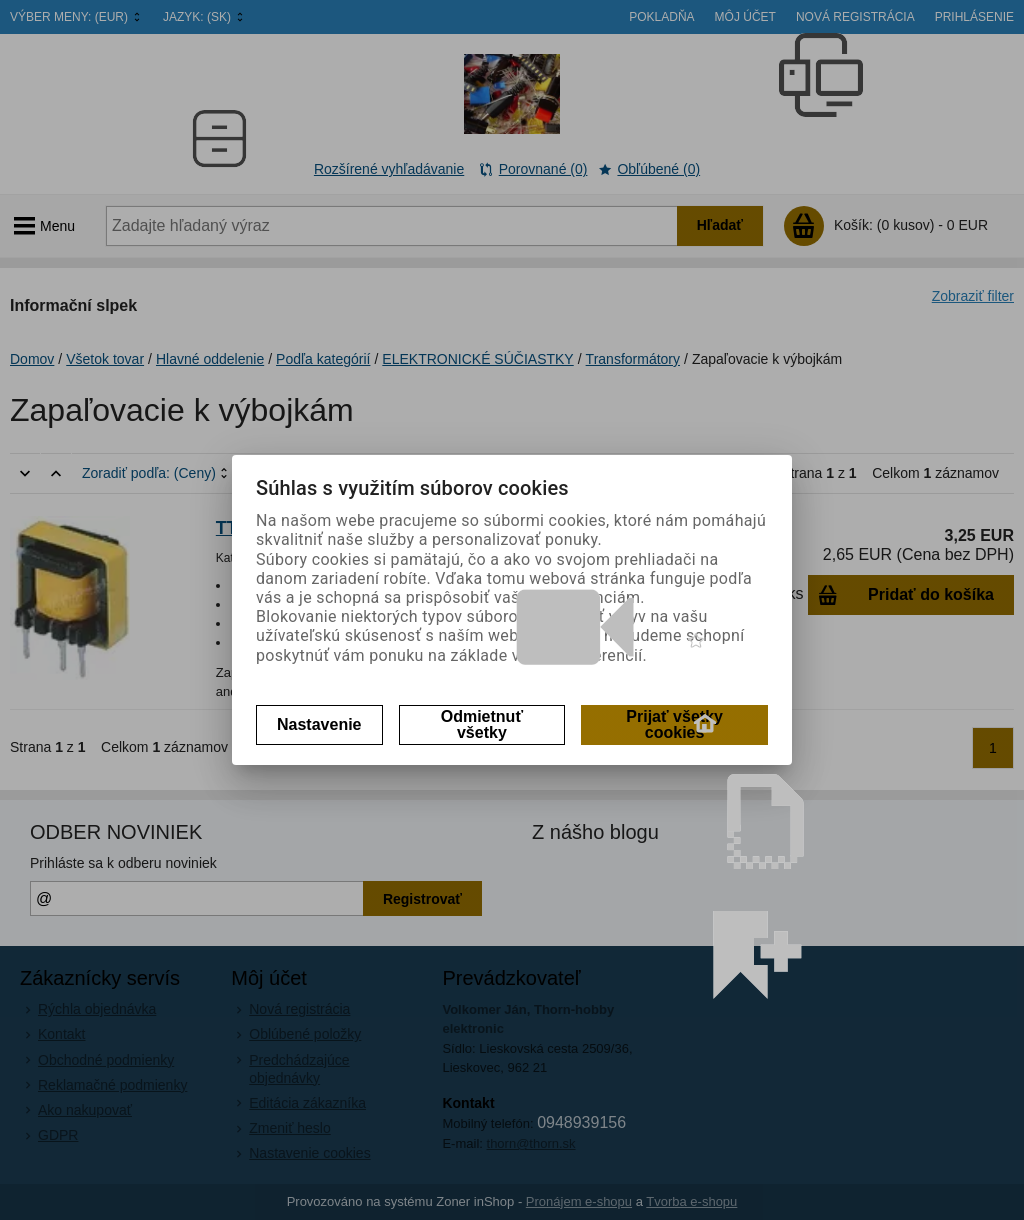 This screenshot has height=1220, width=1024. What do you see at coordinates (754, 965) in the screenshot?
I see `add a new bookmark` at bounding box center [754, 965].